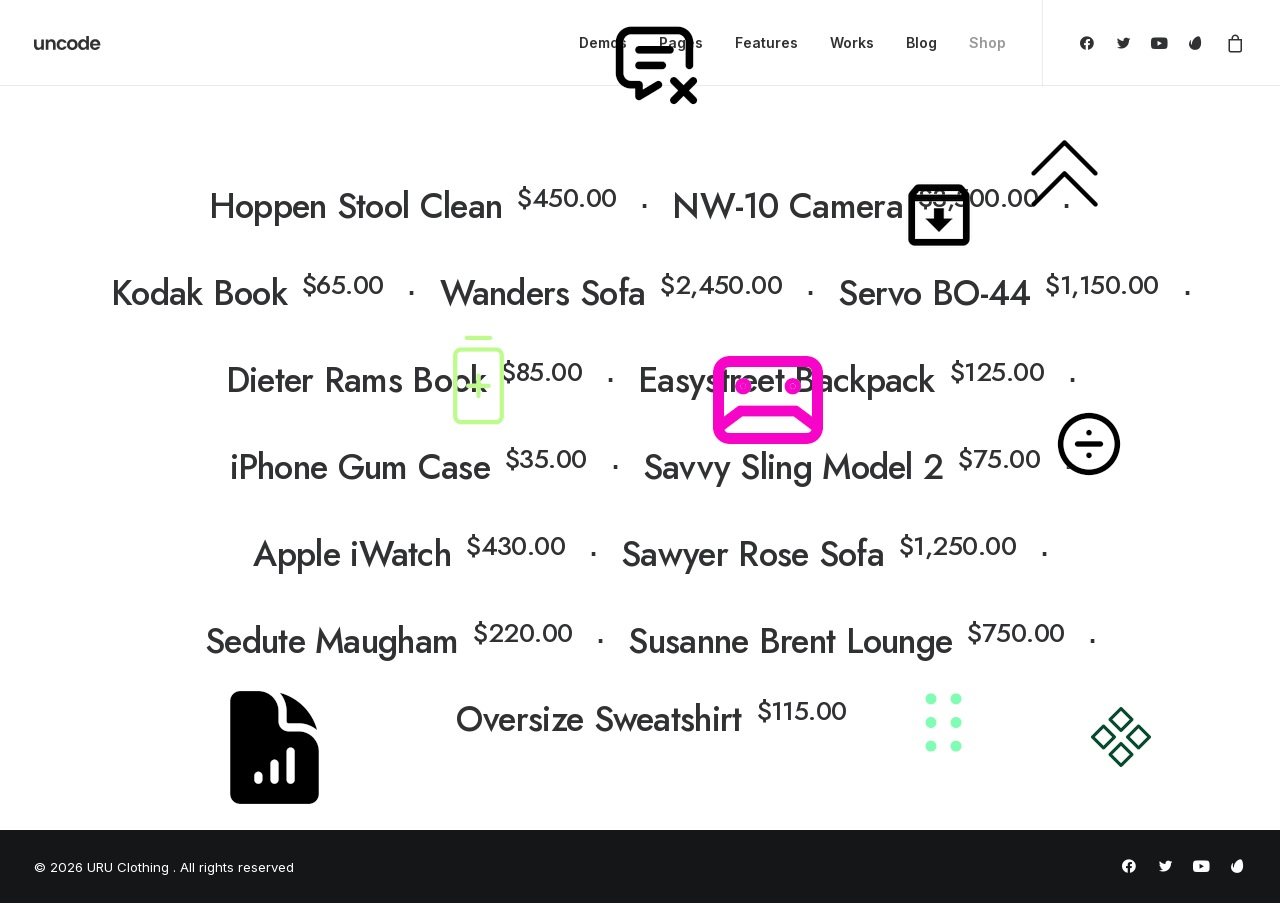  I want to click on access audio recordings or cassette archives, so click(768, 400).